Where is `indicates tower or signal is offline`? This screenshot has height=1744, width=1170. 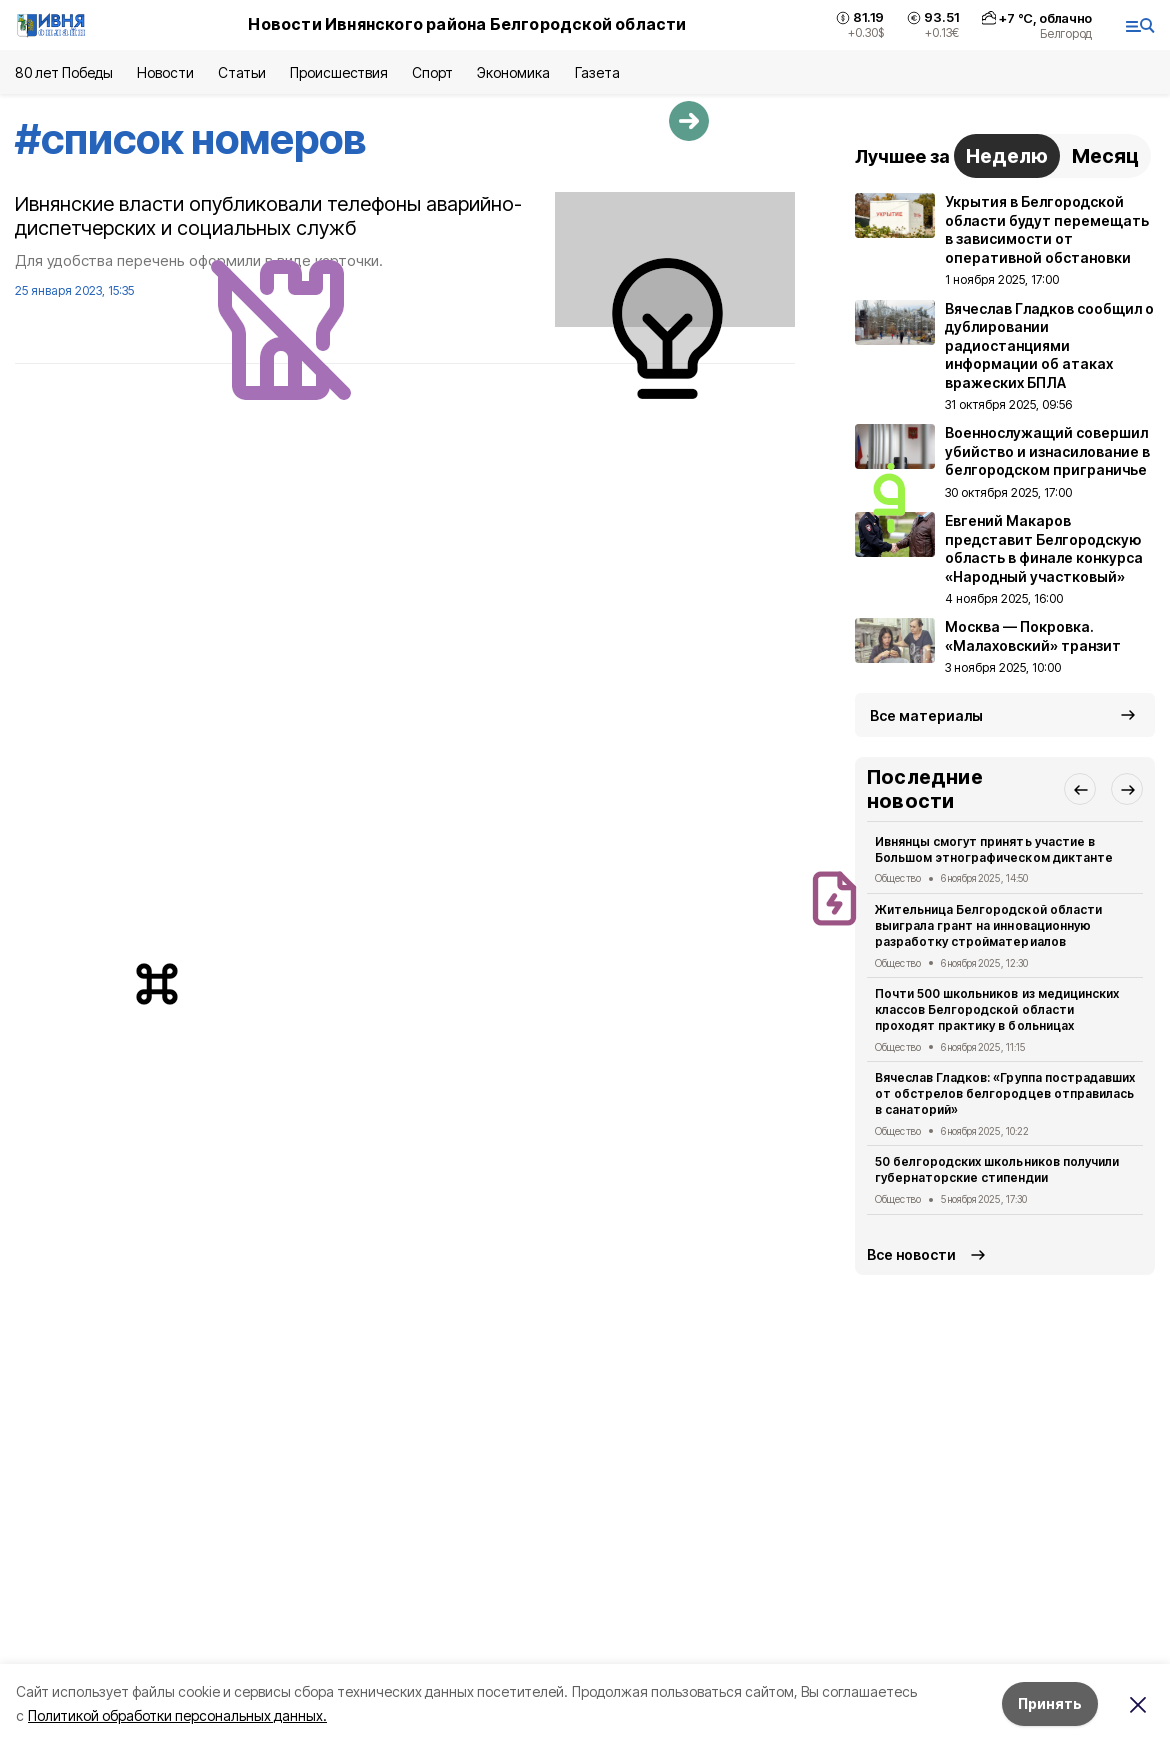
indicates tower or signal is offline is located at coordinates (281, 330).